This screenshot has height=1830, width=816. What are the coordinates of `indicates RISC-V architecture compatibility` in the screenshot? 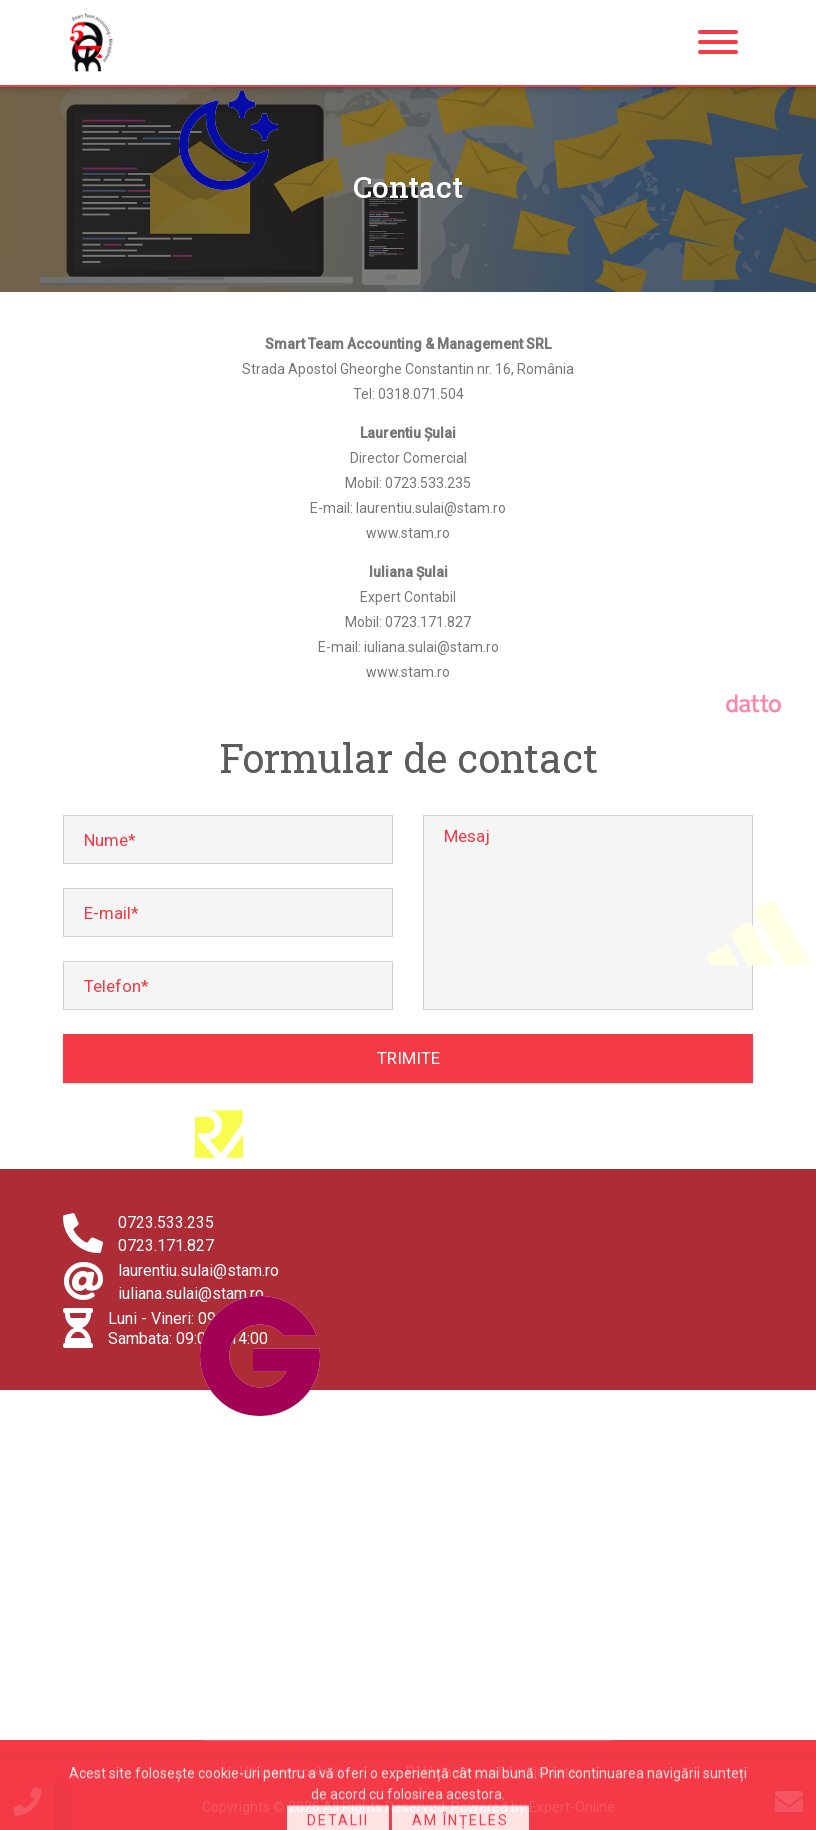 It's located at (219, 1134).